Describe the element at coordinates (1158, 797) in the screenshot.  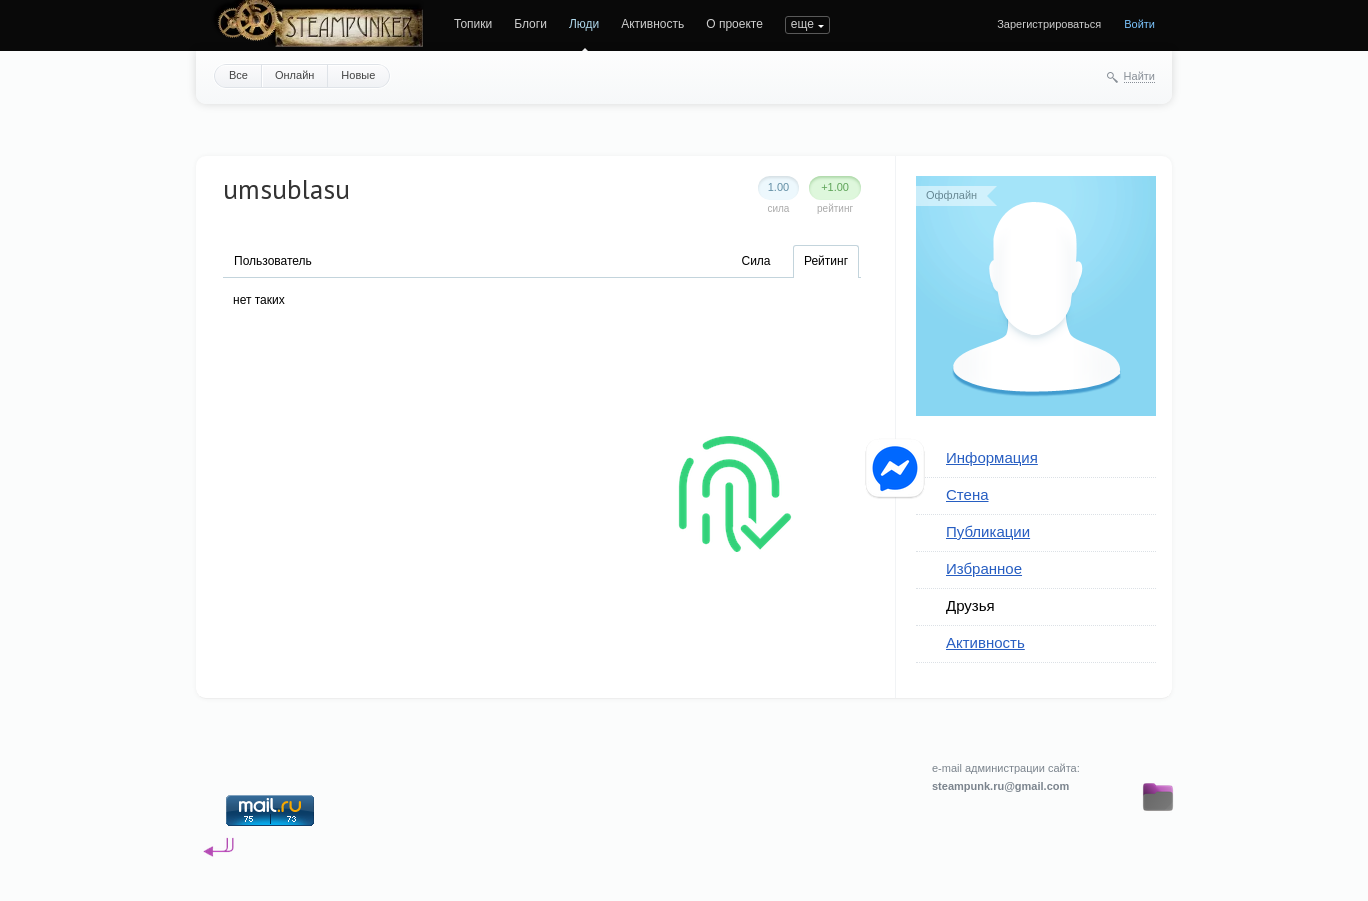
I see `an open folder in the file system` at that location.